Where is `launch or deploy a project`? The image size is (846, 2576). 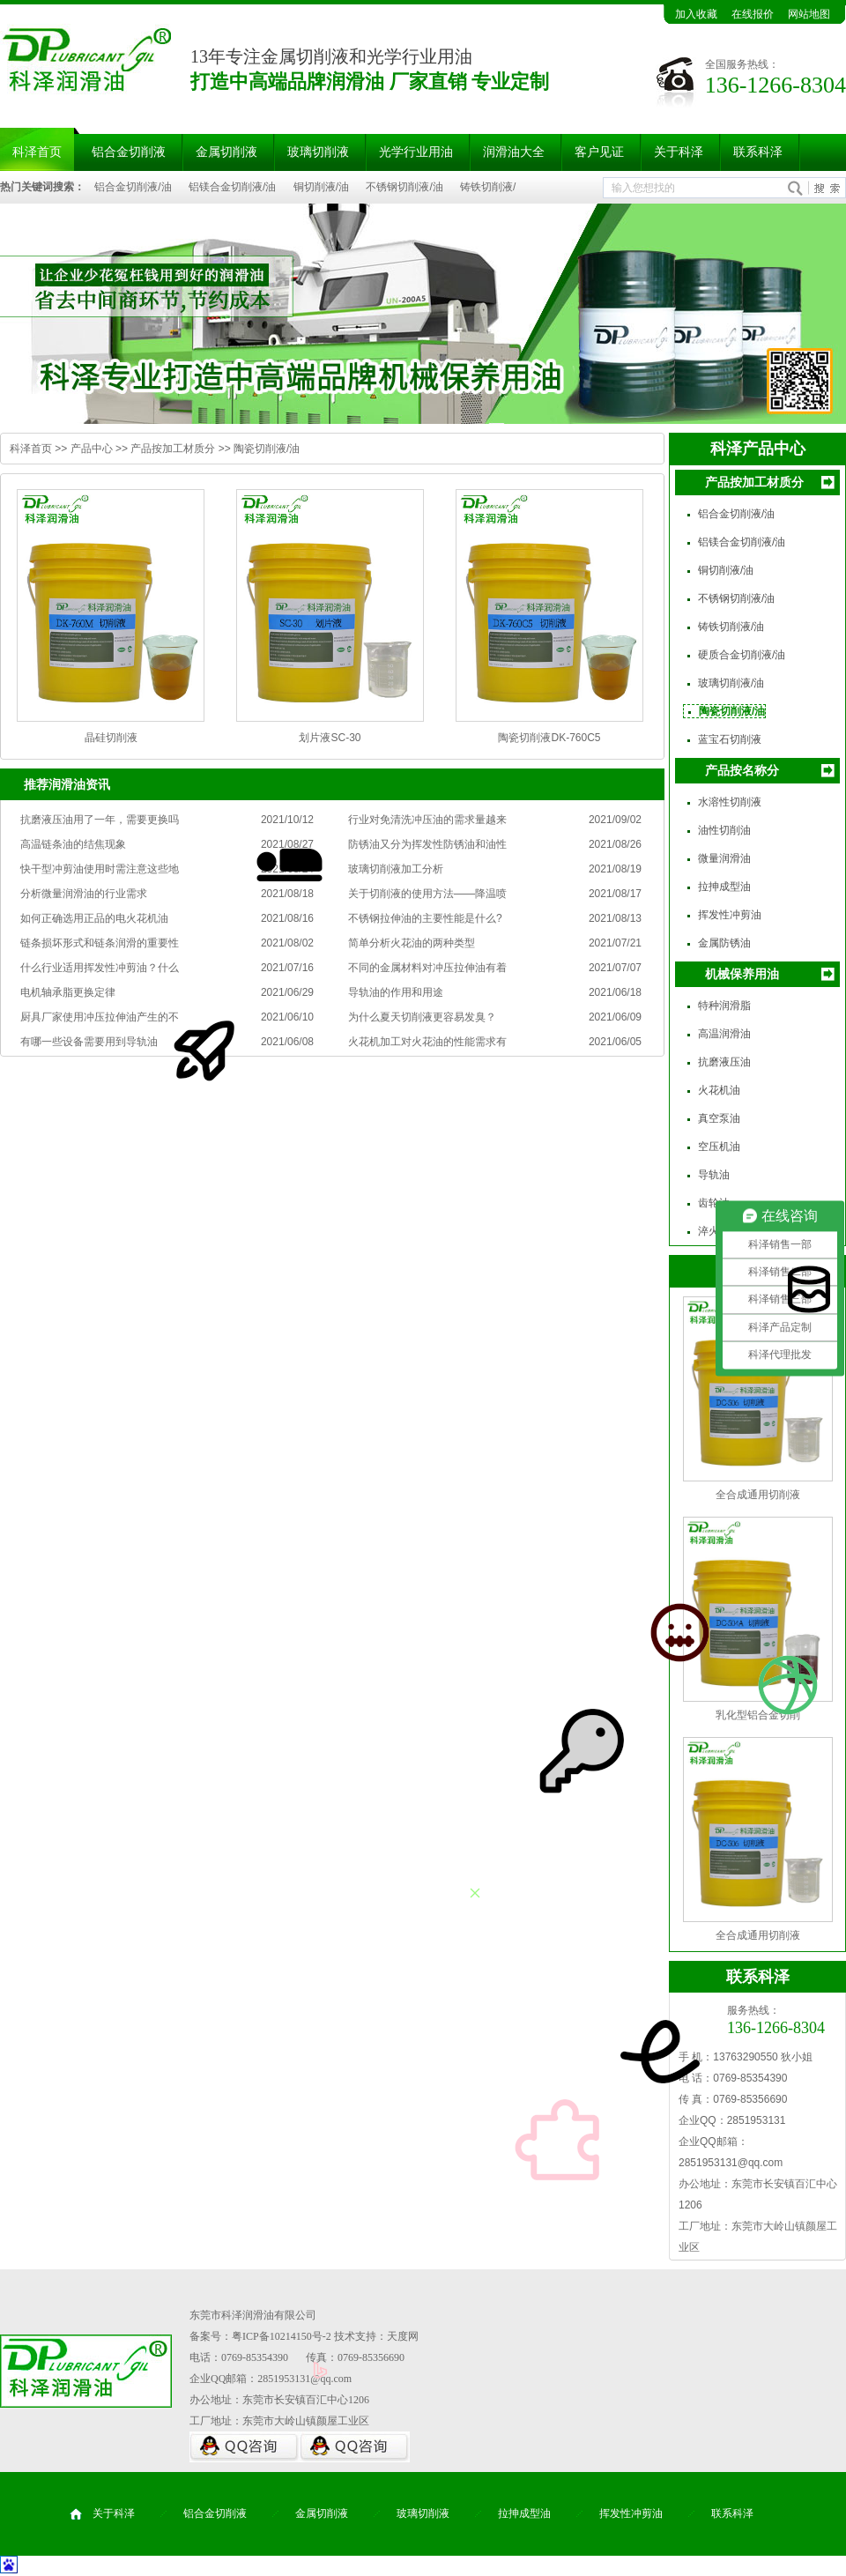 launch or deploy a project is located at coordinates (205, 1050).